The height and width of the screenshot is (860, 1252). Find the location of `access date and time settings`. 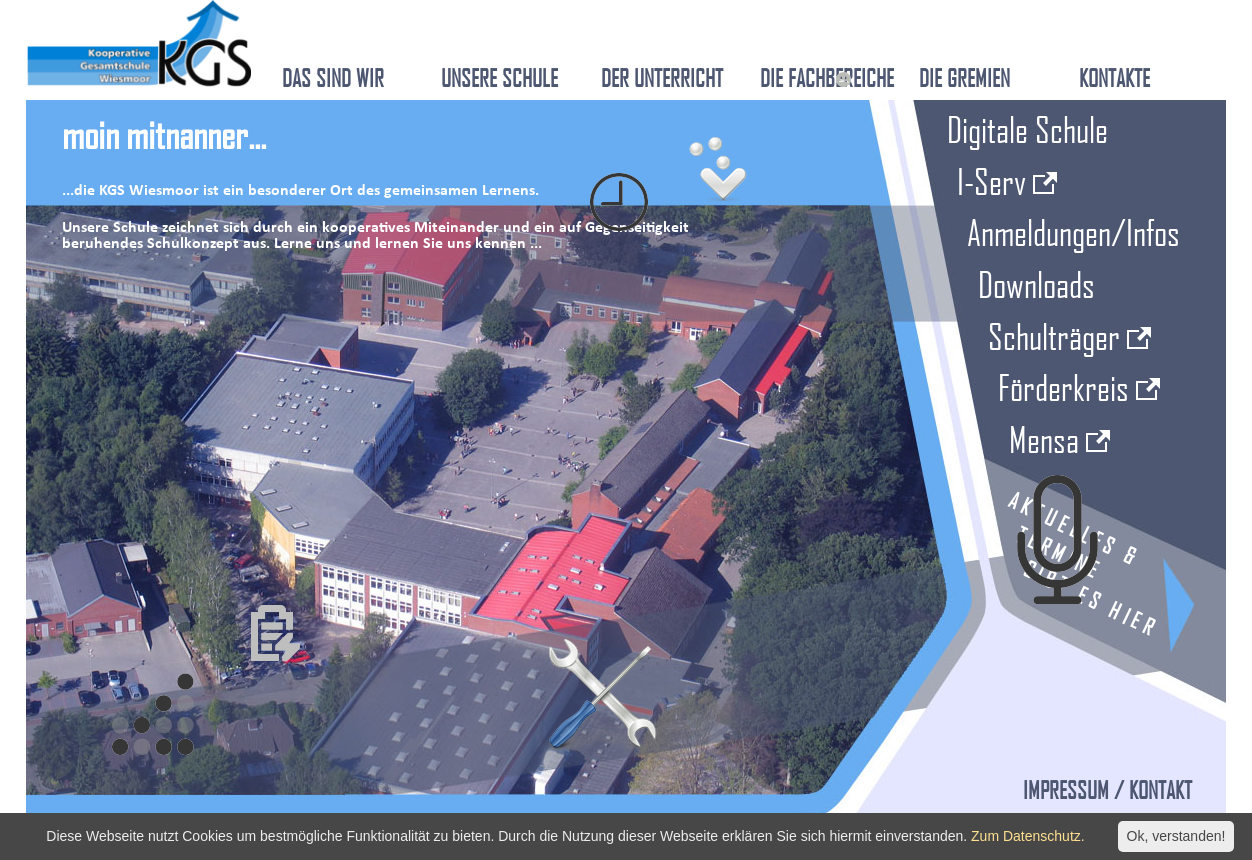

access date and time settings is located at coordinates (619, 202).